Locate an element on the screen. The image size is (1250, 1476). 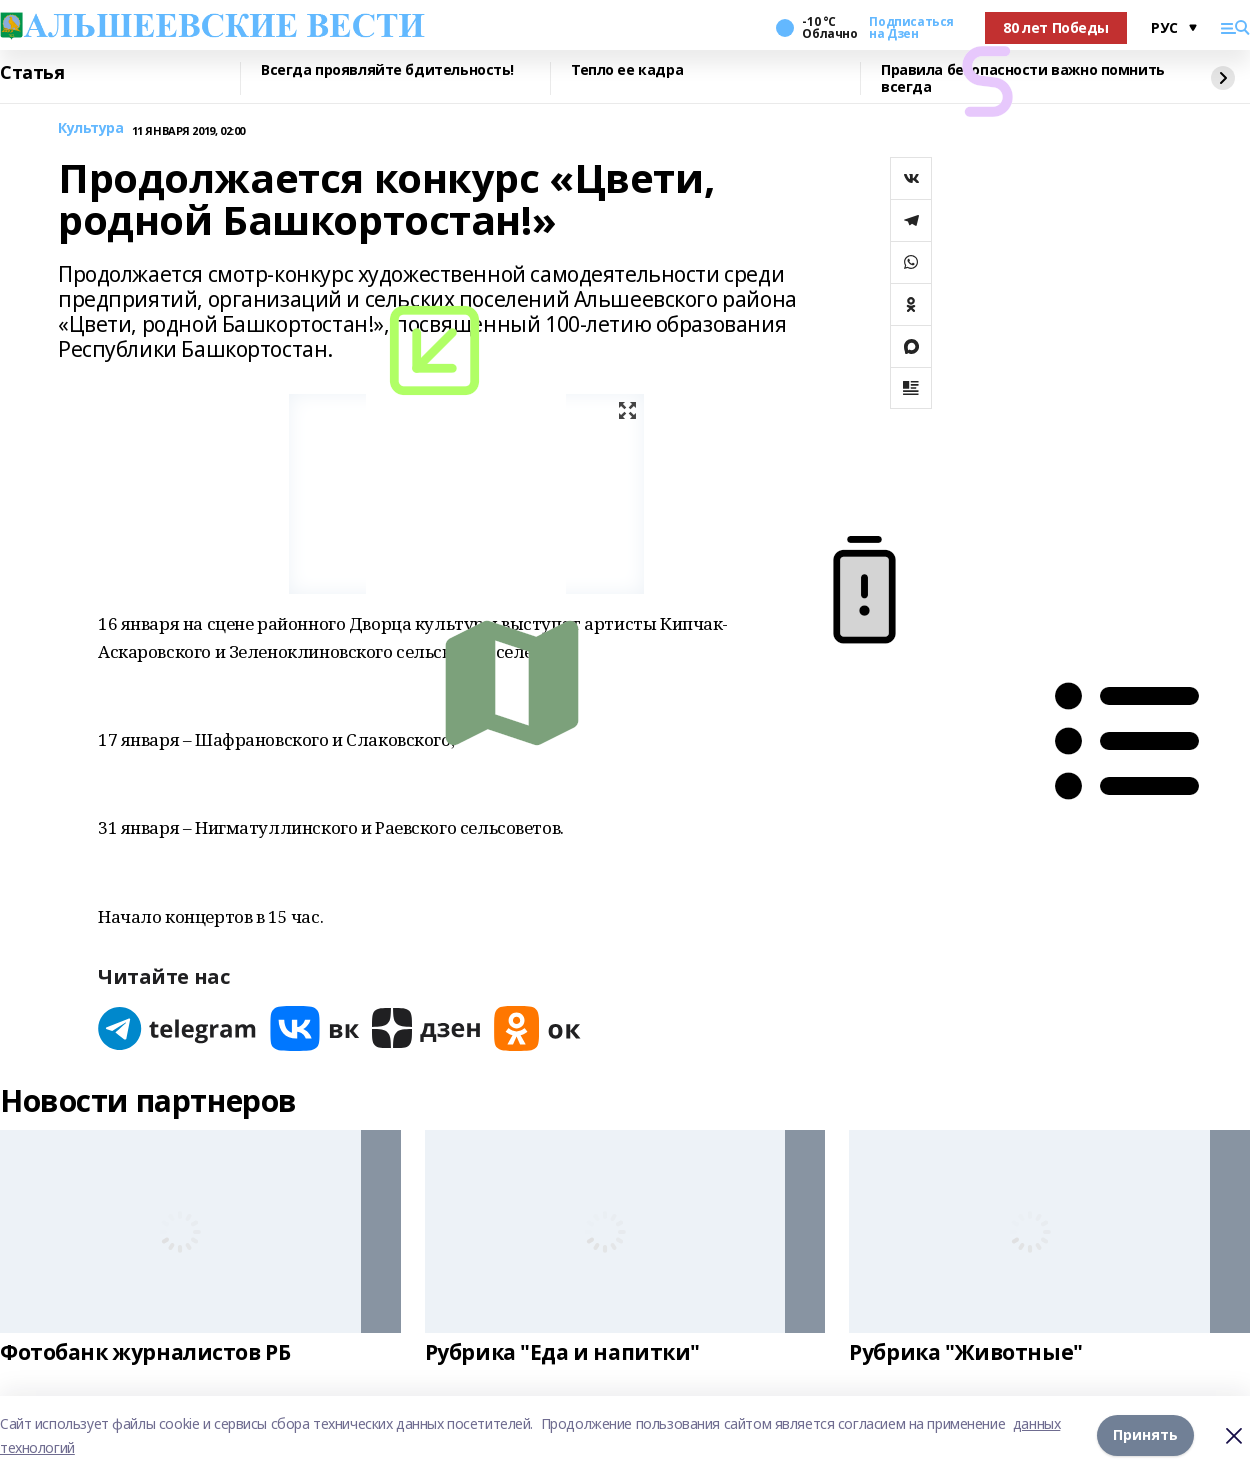
view map is located at coordinates (512, 683).